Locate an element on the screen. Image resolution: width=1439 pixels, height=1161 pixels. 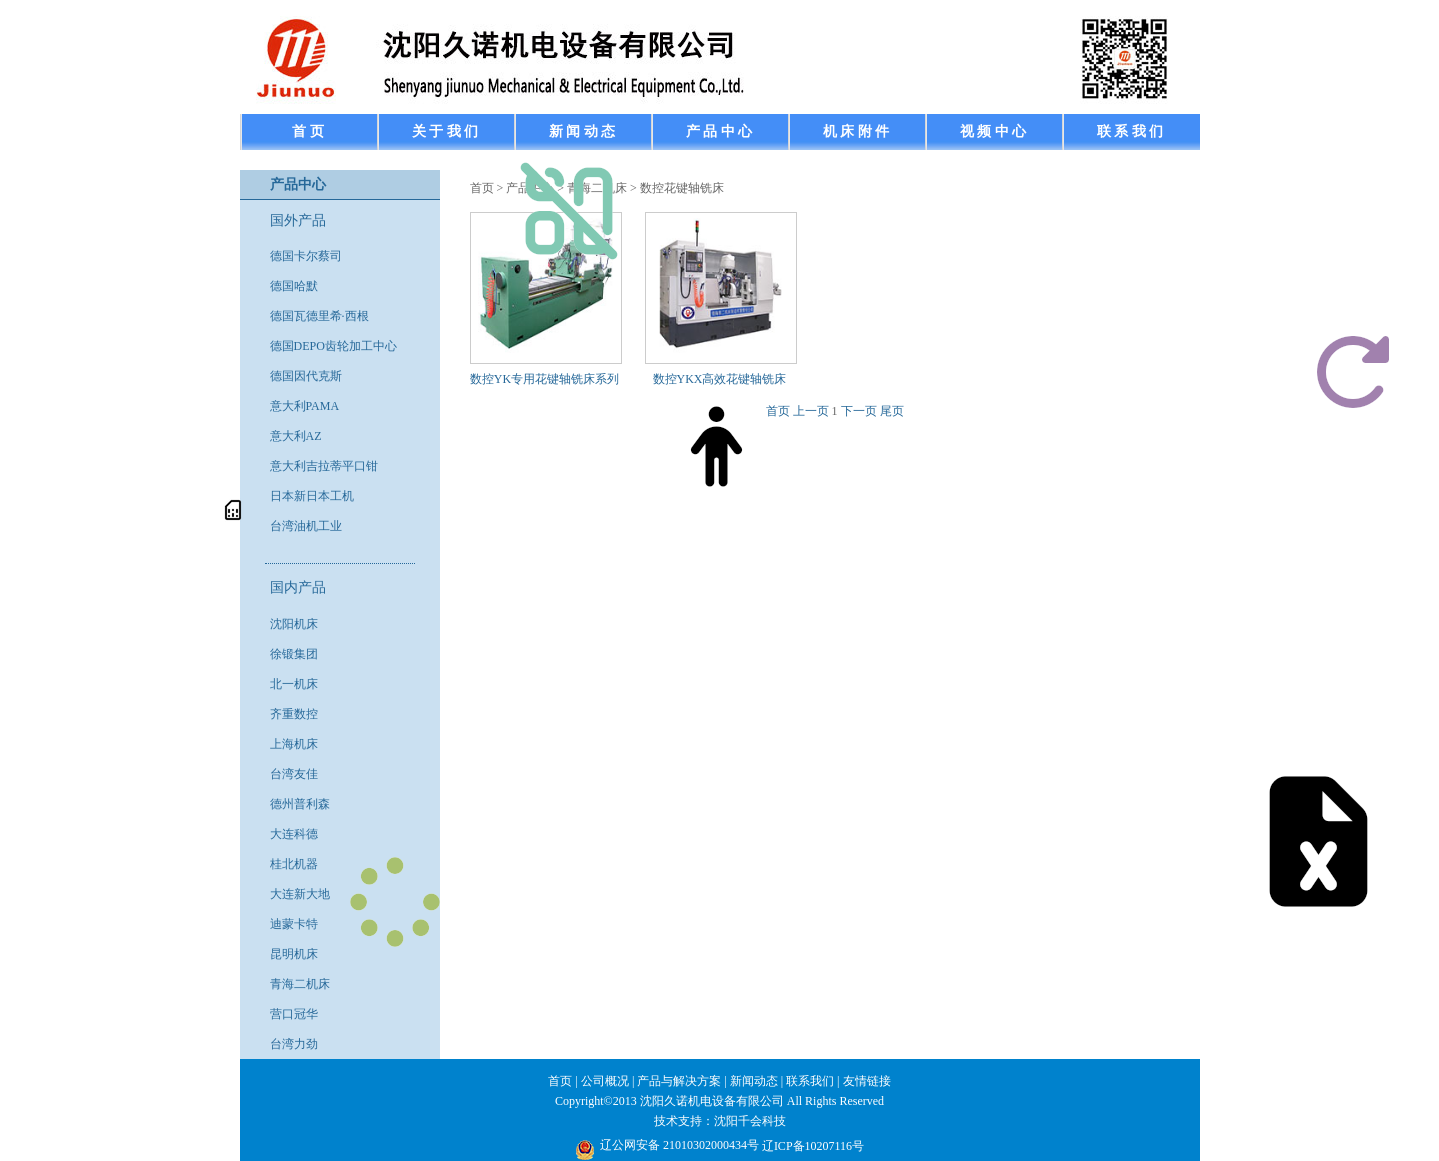
indicates content is loading is located at coordinates (395, 902).